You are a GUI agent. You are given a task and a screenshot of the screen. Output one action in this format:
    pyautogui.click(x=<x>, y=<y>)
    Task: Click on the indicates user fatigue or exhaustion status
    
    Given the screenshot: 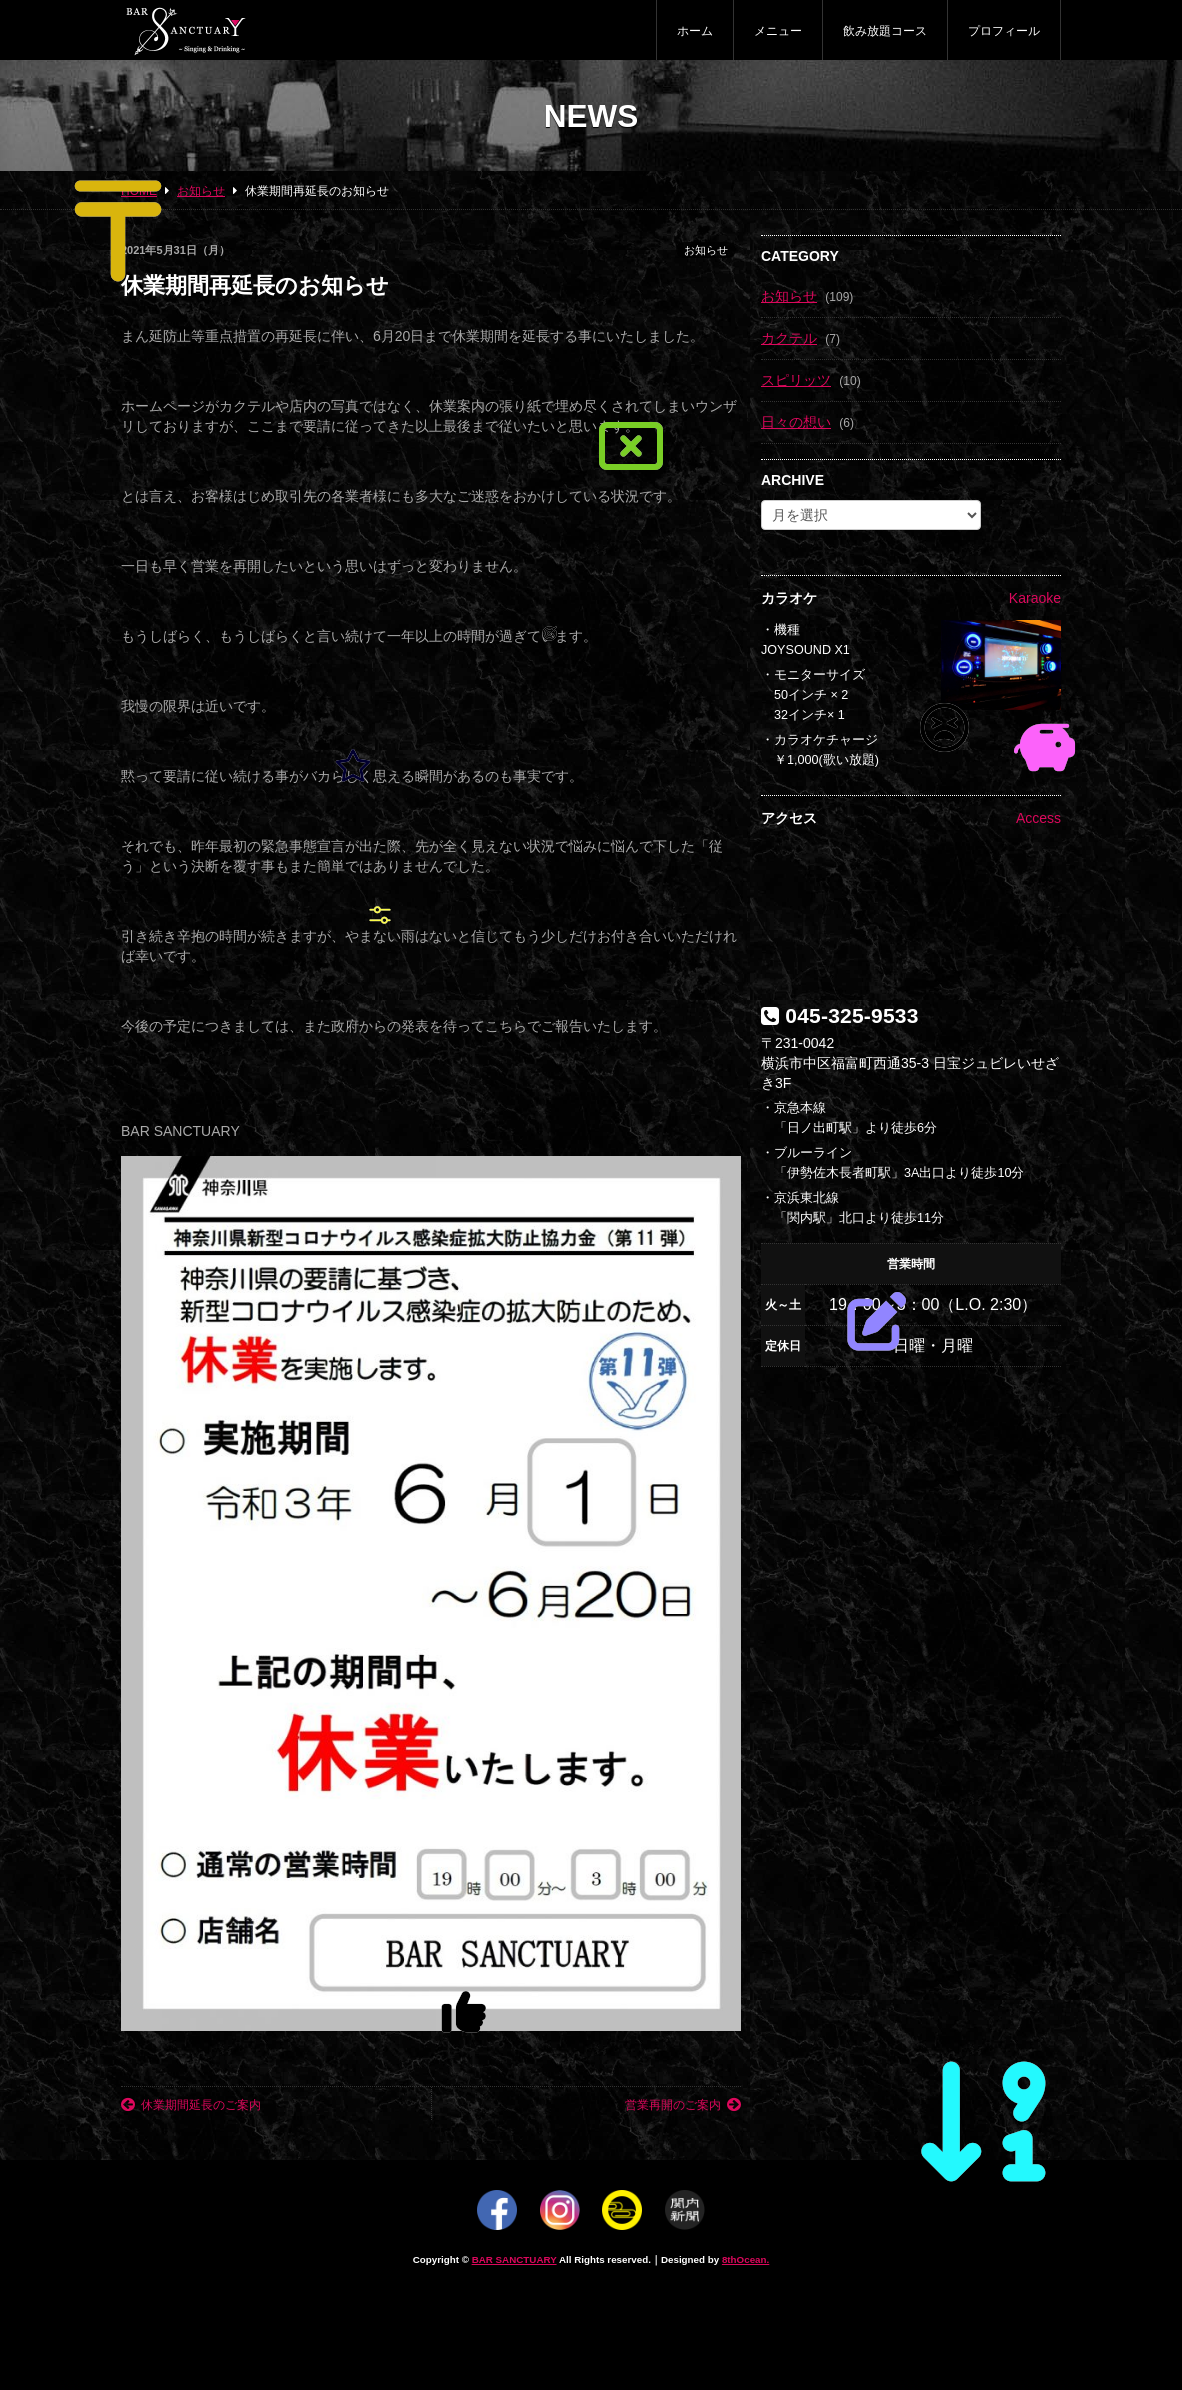 What is the action you would take?
    pyautogui.click(x=944, y=727)
    